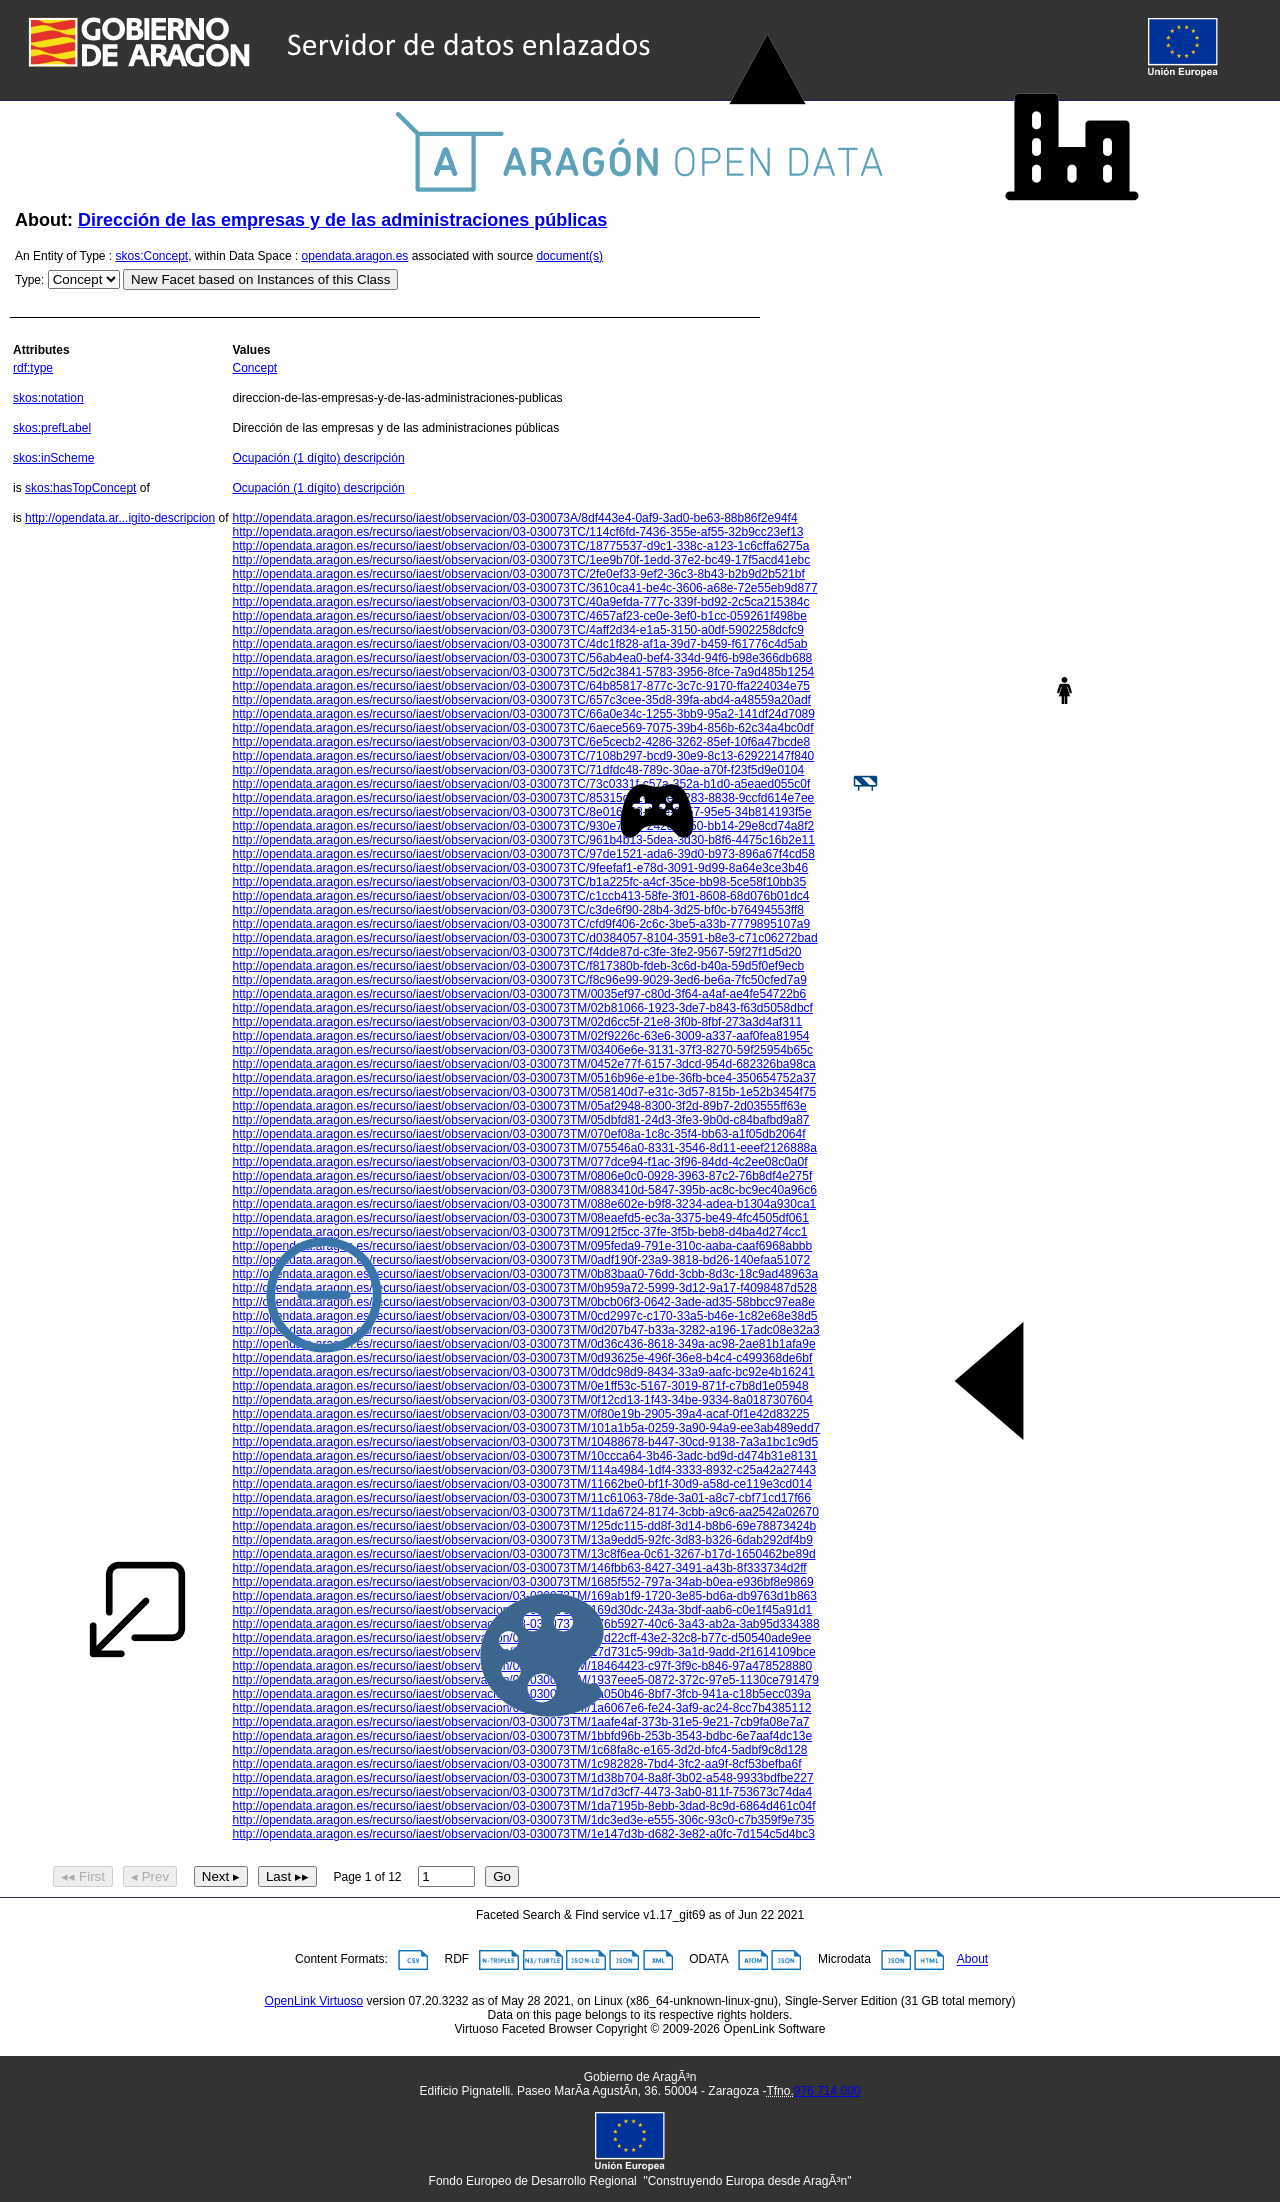 The image size is (1280, 2202). Describe the element at coordinates (137, 1609) in the screenshot. I see `collapse or minimize content` at that location.